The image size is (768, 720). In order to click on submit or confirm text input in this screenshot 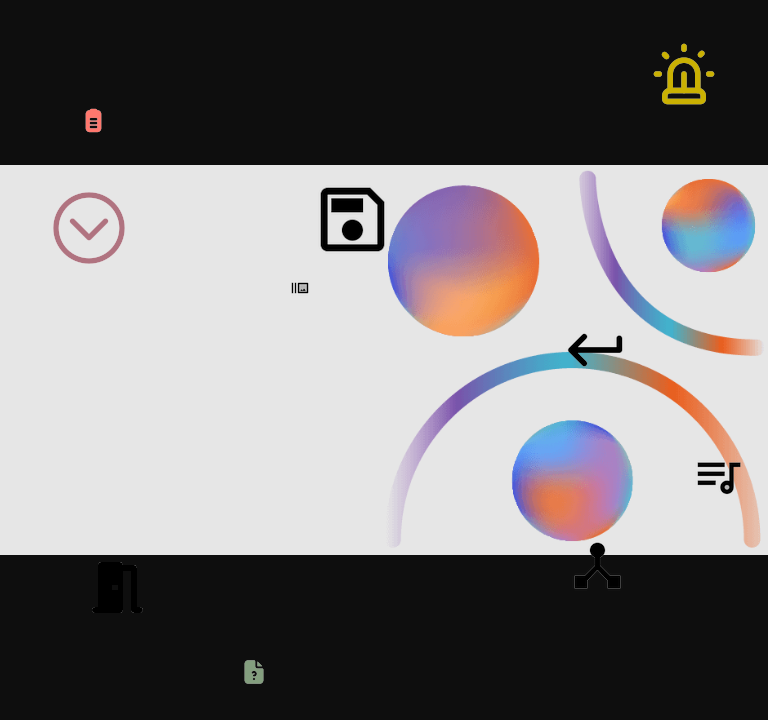, I will do `click(596, 350)`.